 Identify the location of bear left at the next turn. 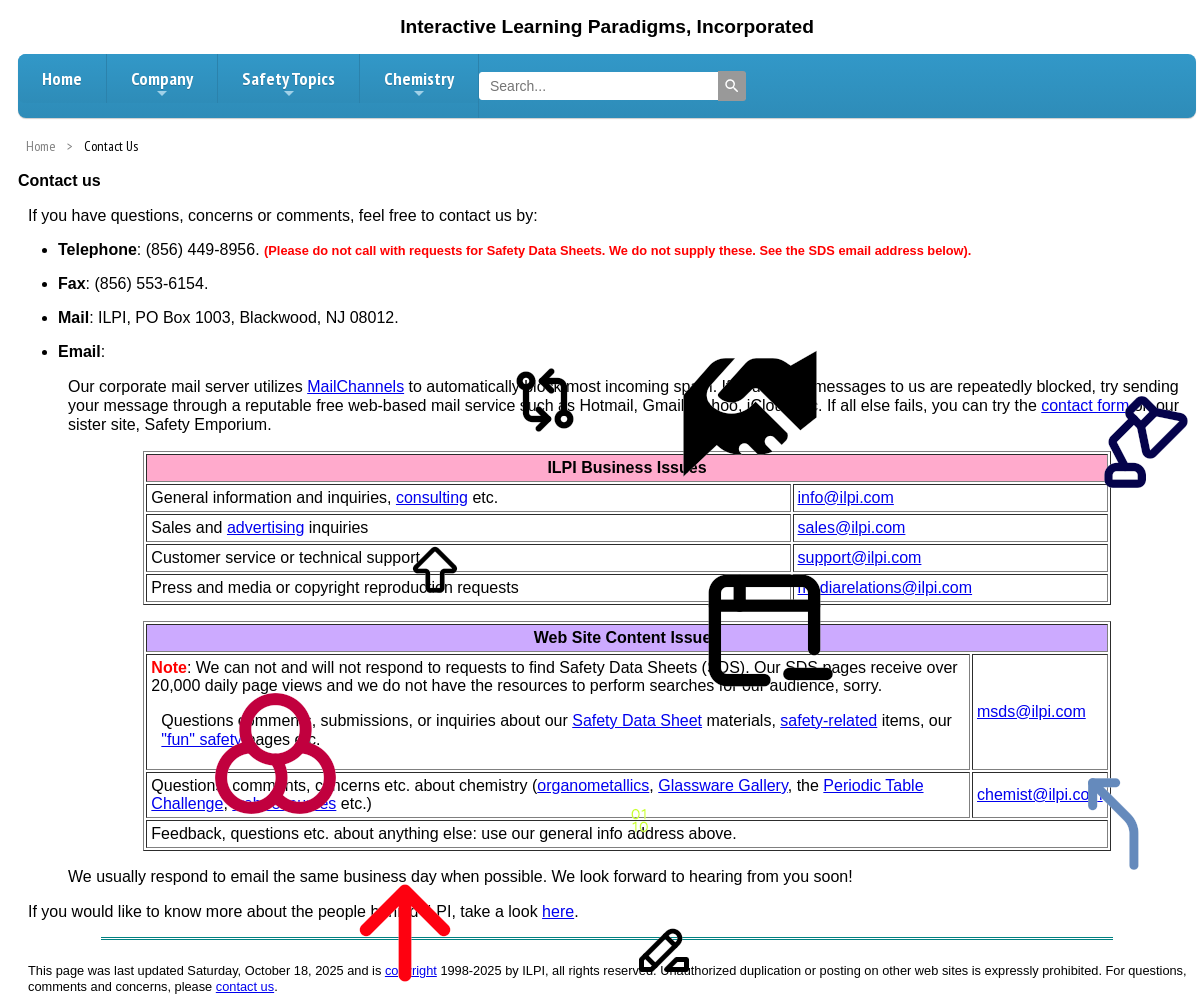
(1111, 824).